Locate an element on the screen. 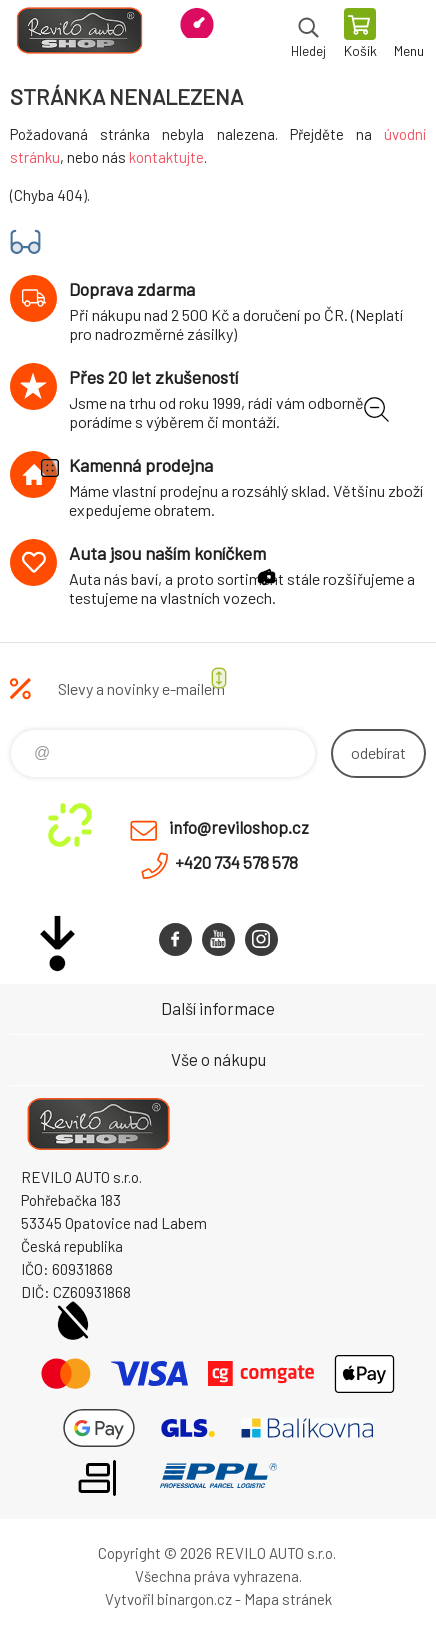 This screenshot has width=436, height=1634. unlink or disconnect a connected item is located at coordinates (70, 825).